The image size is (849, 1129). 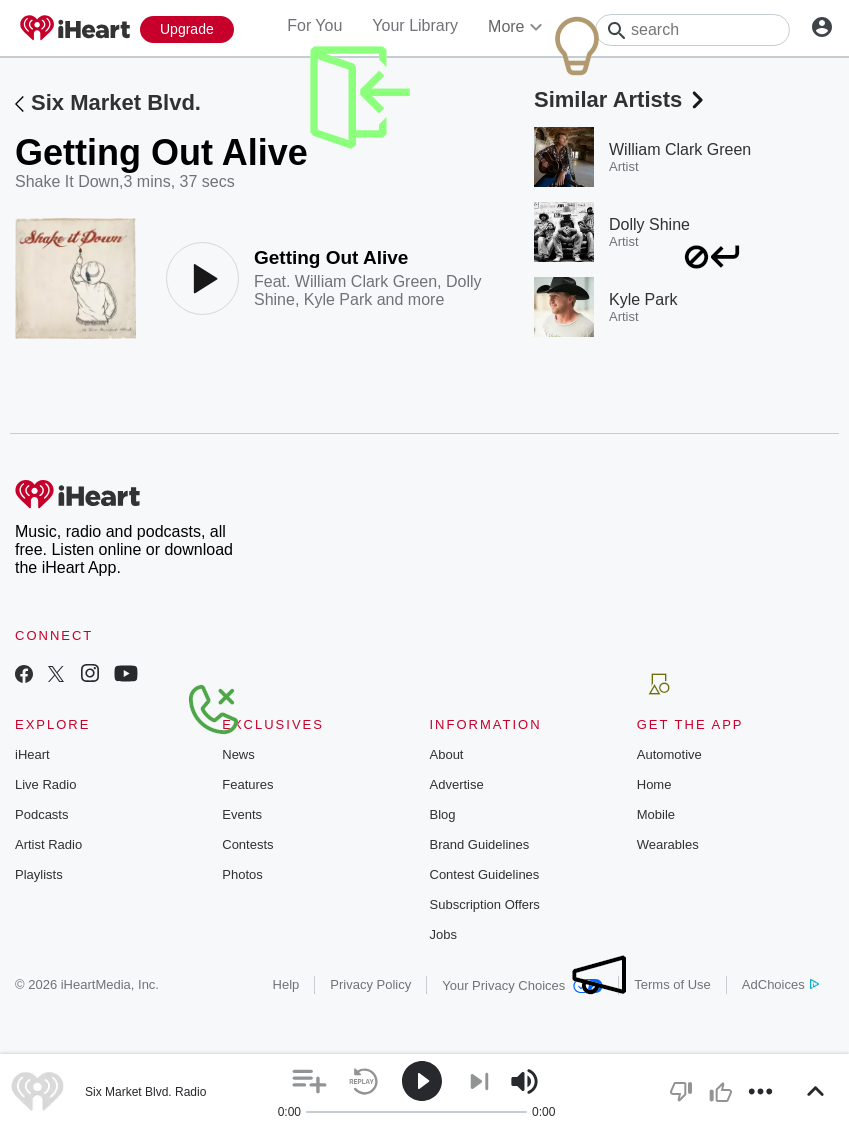 What do you see at coordinates (214, 708) in the screenshot?
I see `end or decline a phone call` at bounding box center [214, 708].